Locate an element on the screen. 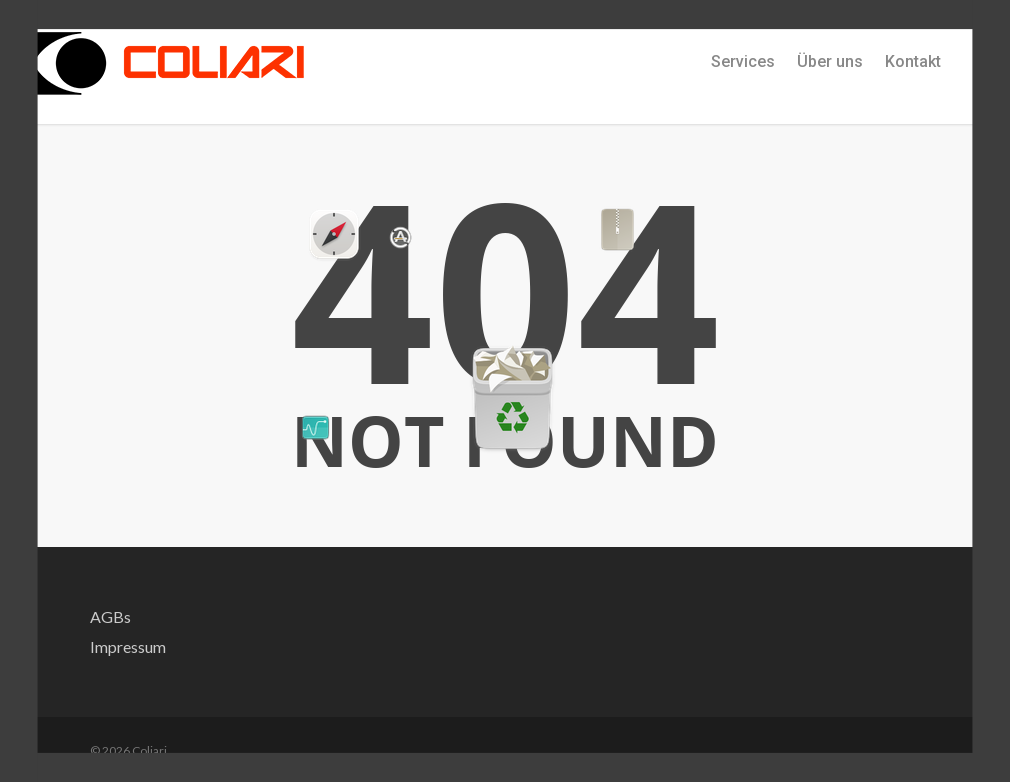 The width and height of the screenshot is (1010, 782). open the software updater application is located at coordinates (400, 237).